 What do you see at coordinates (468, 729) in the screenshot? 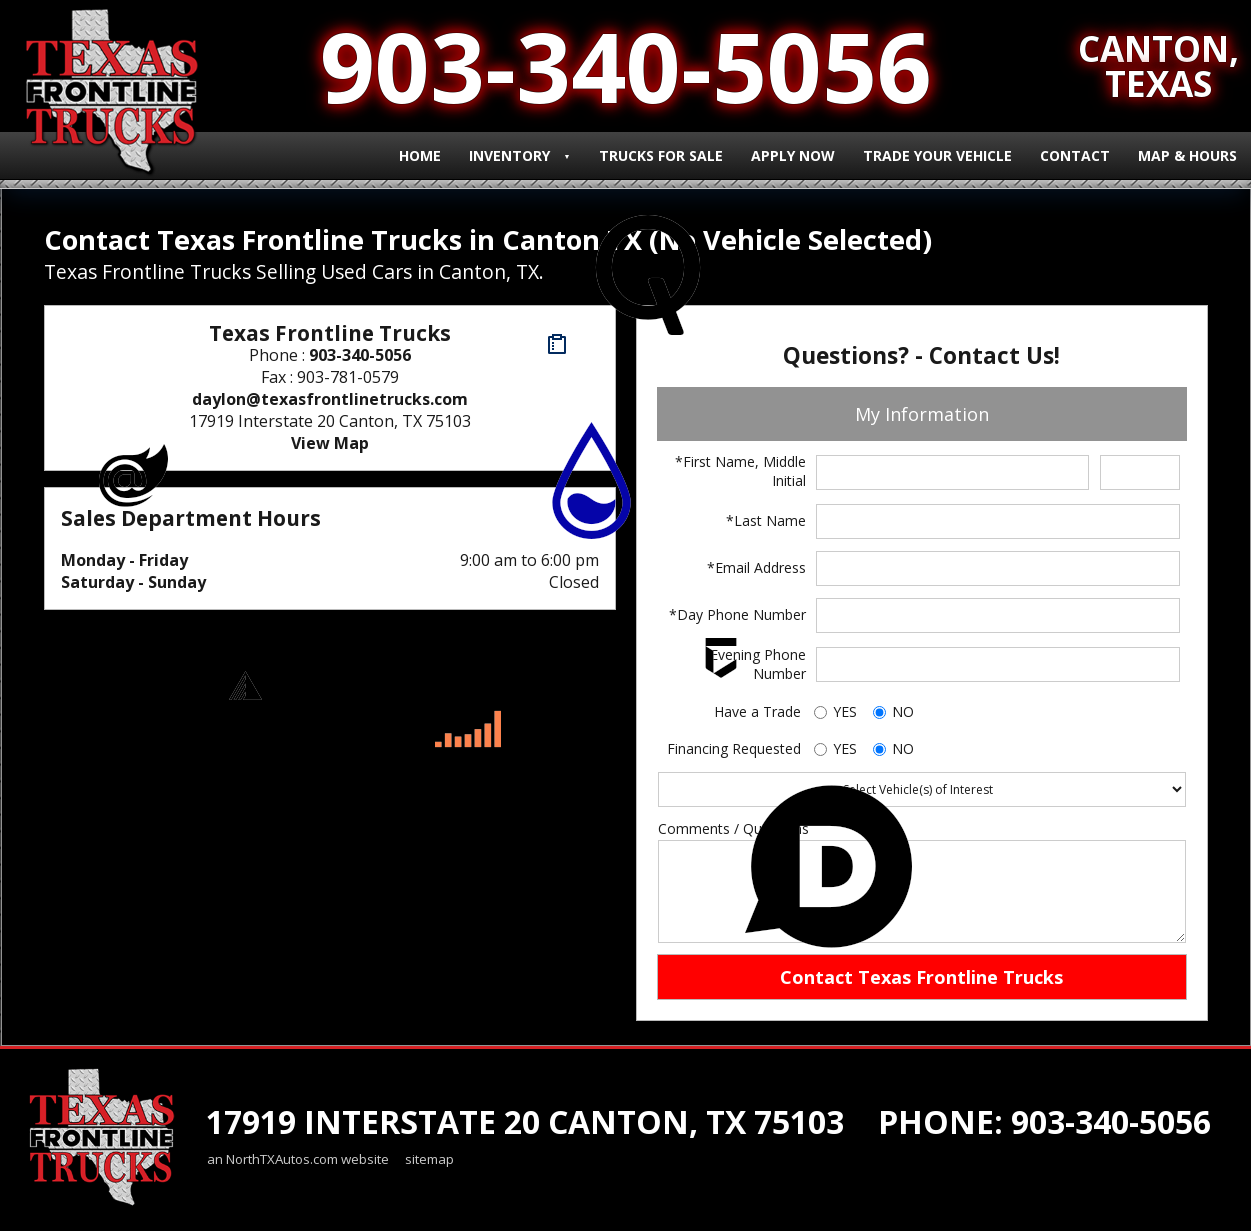
I see `view Social Blade analytics` at bounding box center [468, 729].